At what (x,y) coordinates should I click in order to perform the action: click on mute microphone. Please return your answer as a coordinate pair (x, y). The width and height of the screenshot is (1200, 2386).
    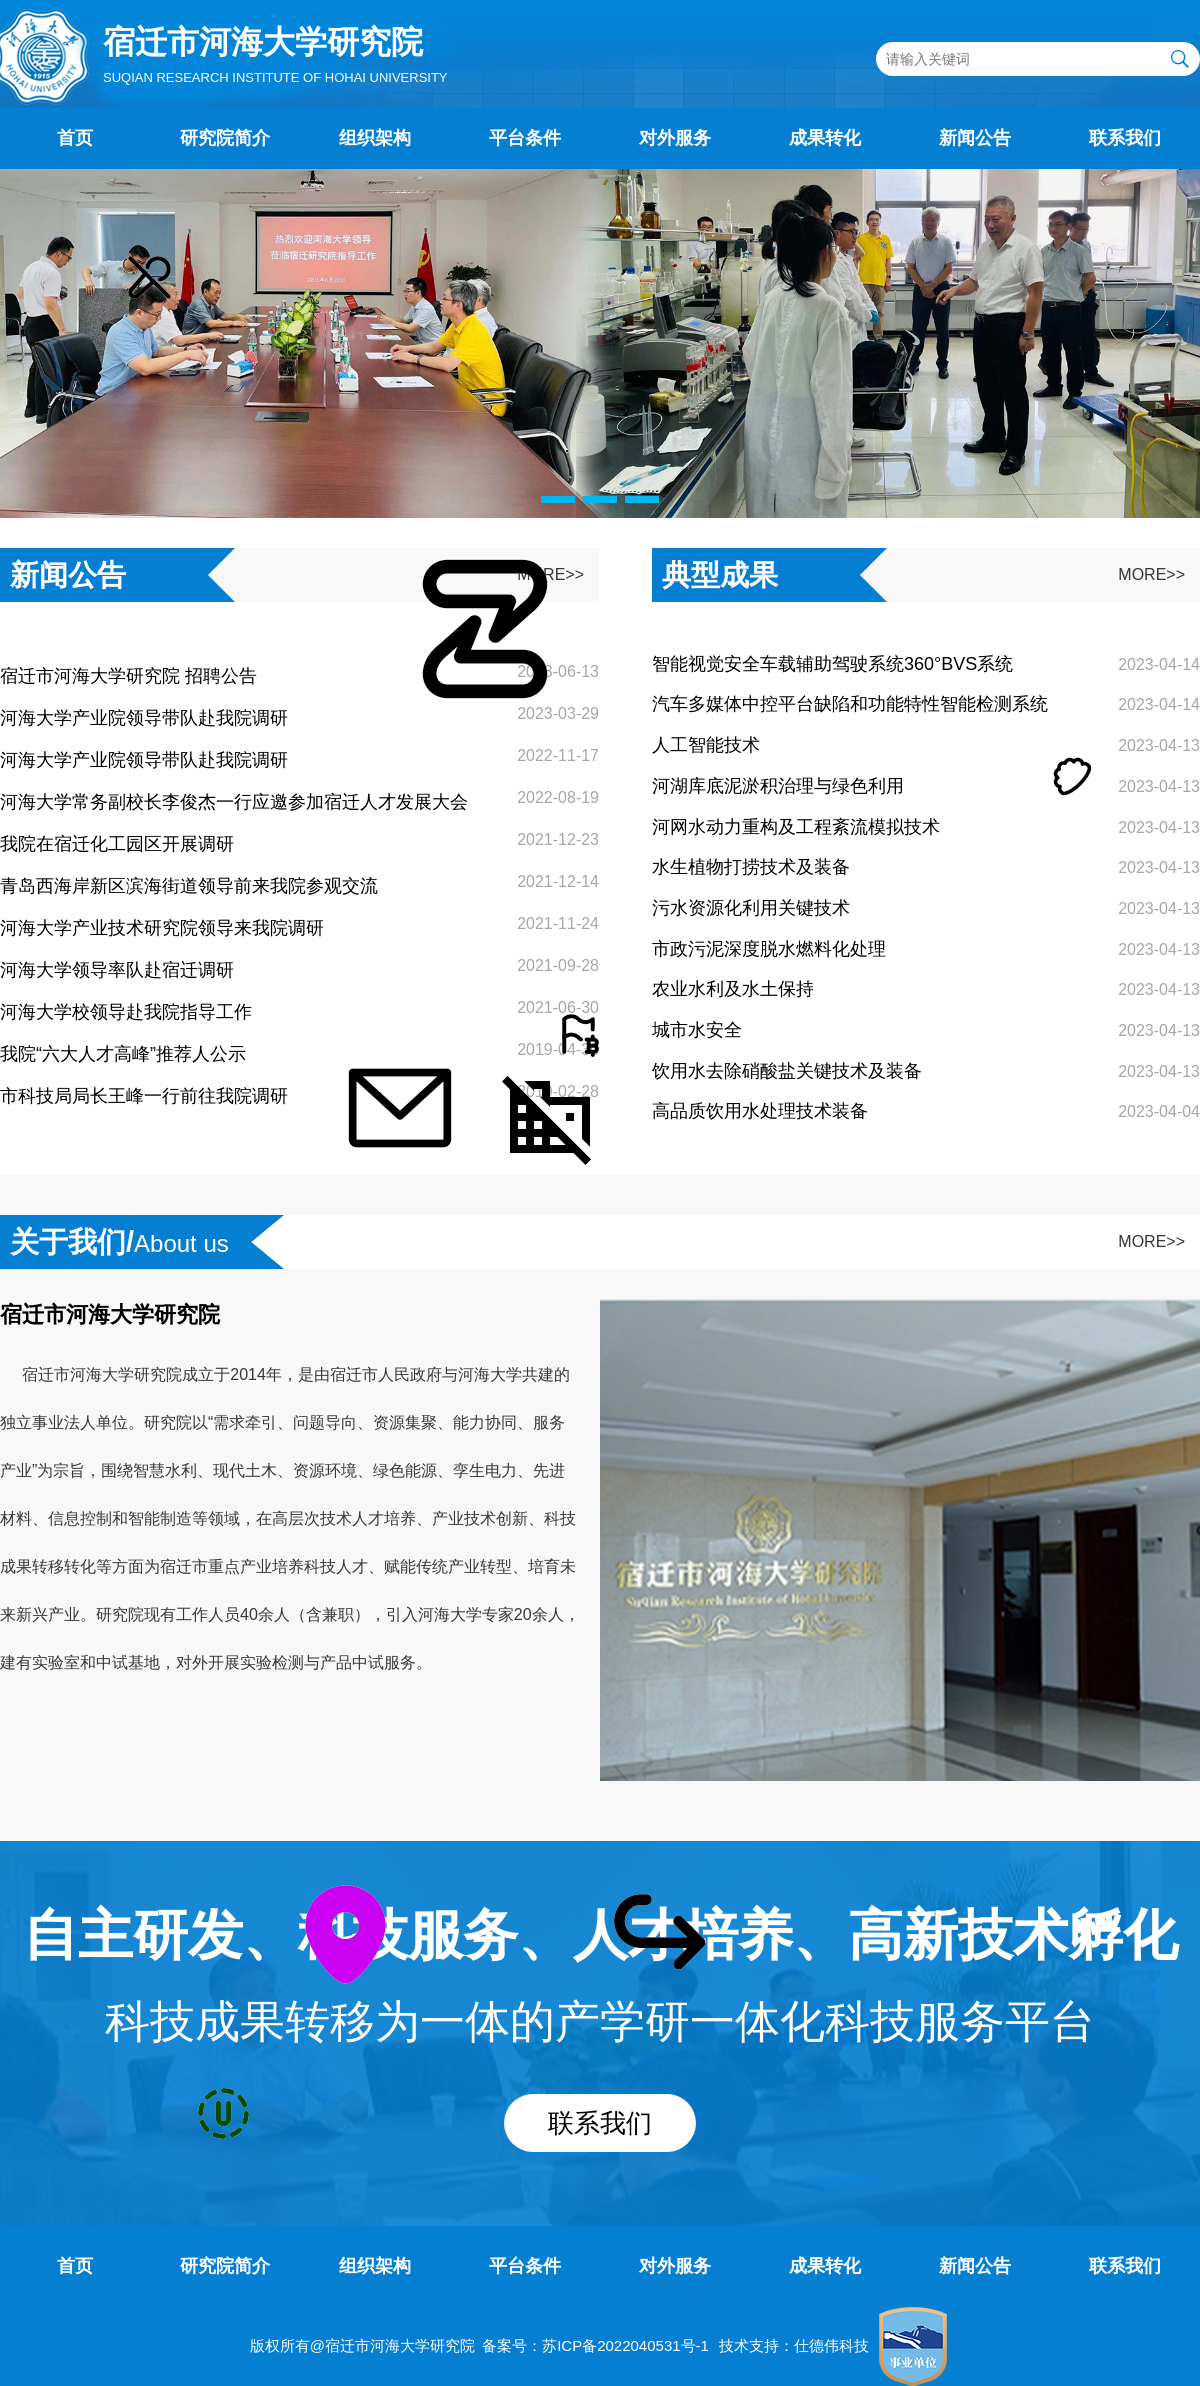
    Looking at the image, I should click on (149, 277).